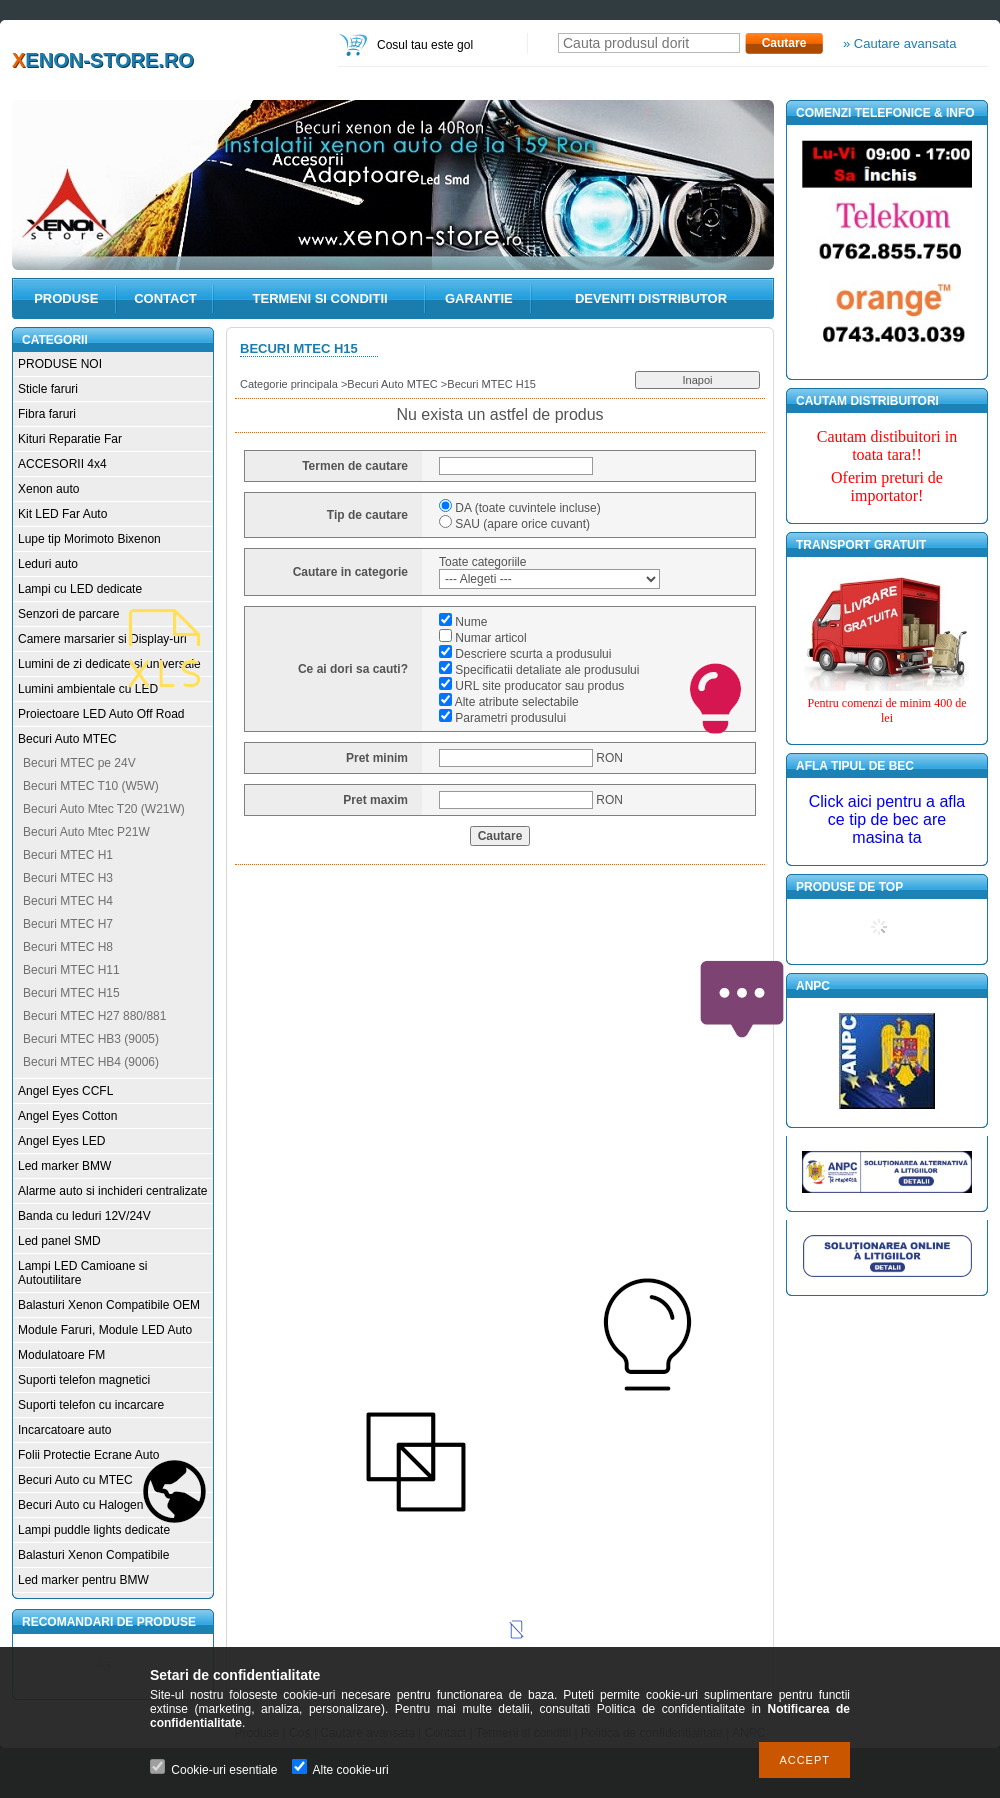 The width and height of the screenshot is (1000, 1798). What do you see at coordinates (647, 1334) in the screenshot?
I see `view tips or helpful suggestions` at bounding box center [647, 1334].